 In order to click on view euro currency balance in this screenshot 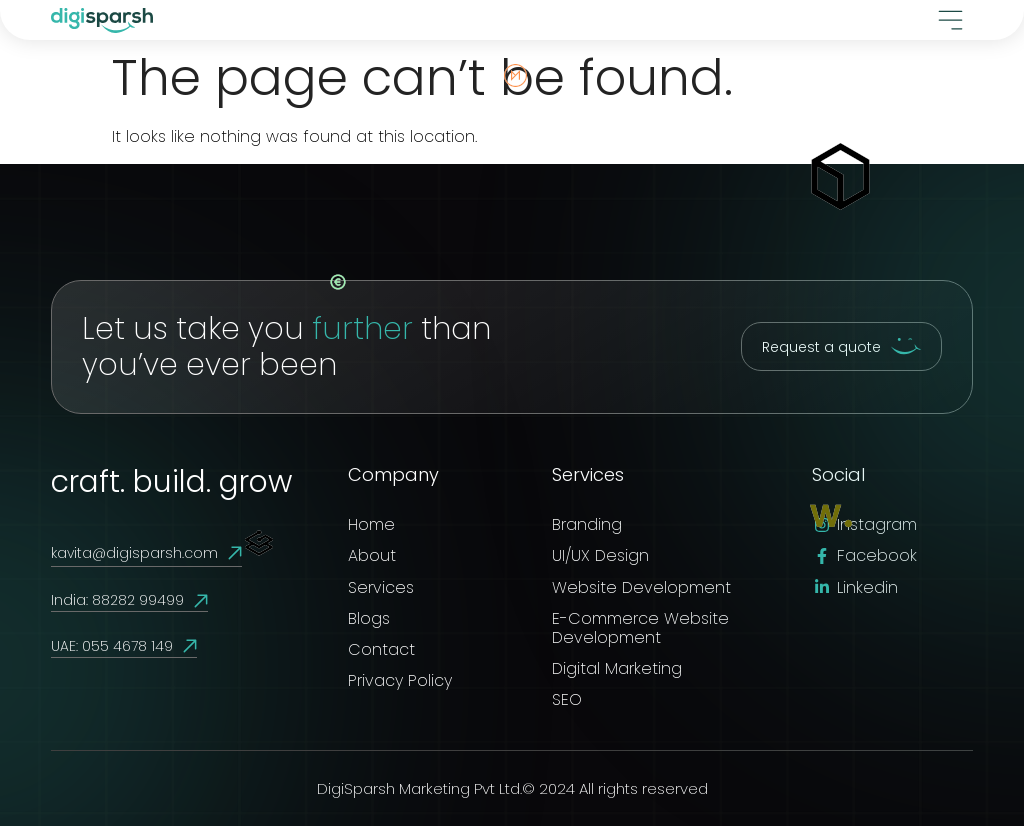, I will do `click(338, 282)`.